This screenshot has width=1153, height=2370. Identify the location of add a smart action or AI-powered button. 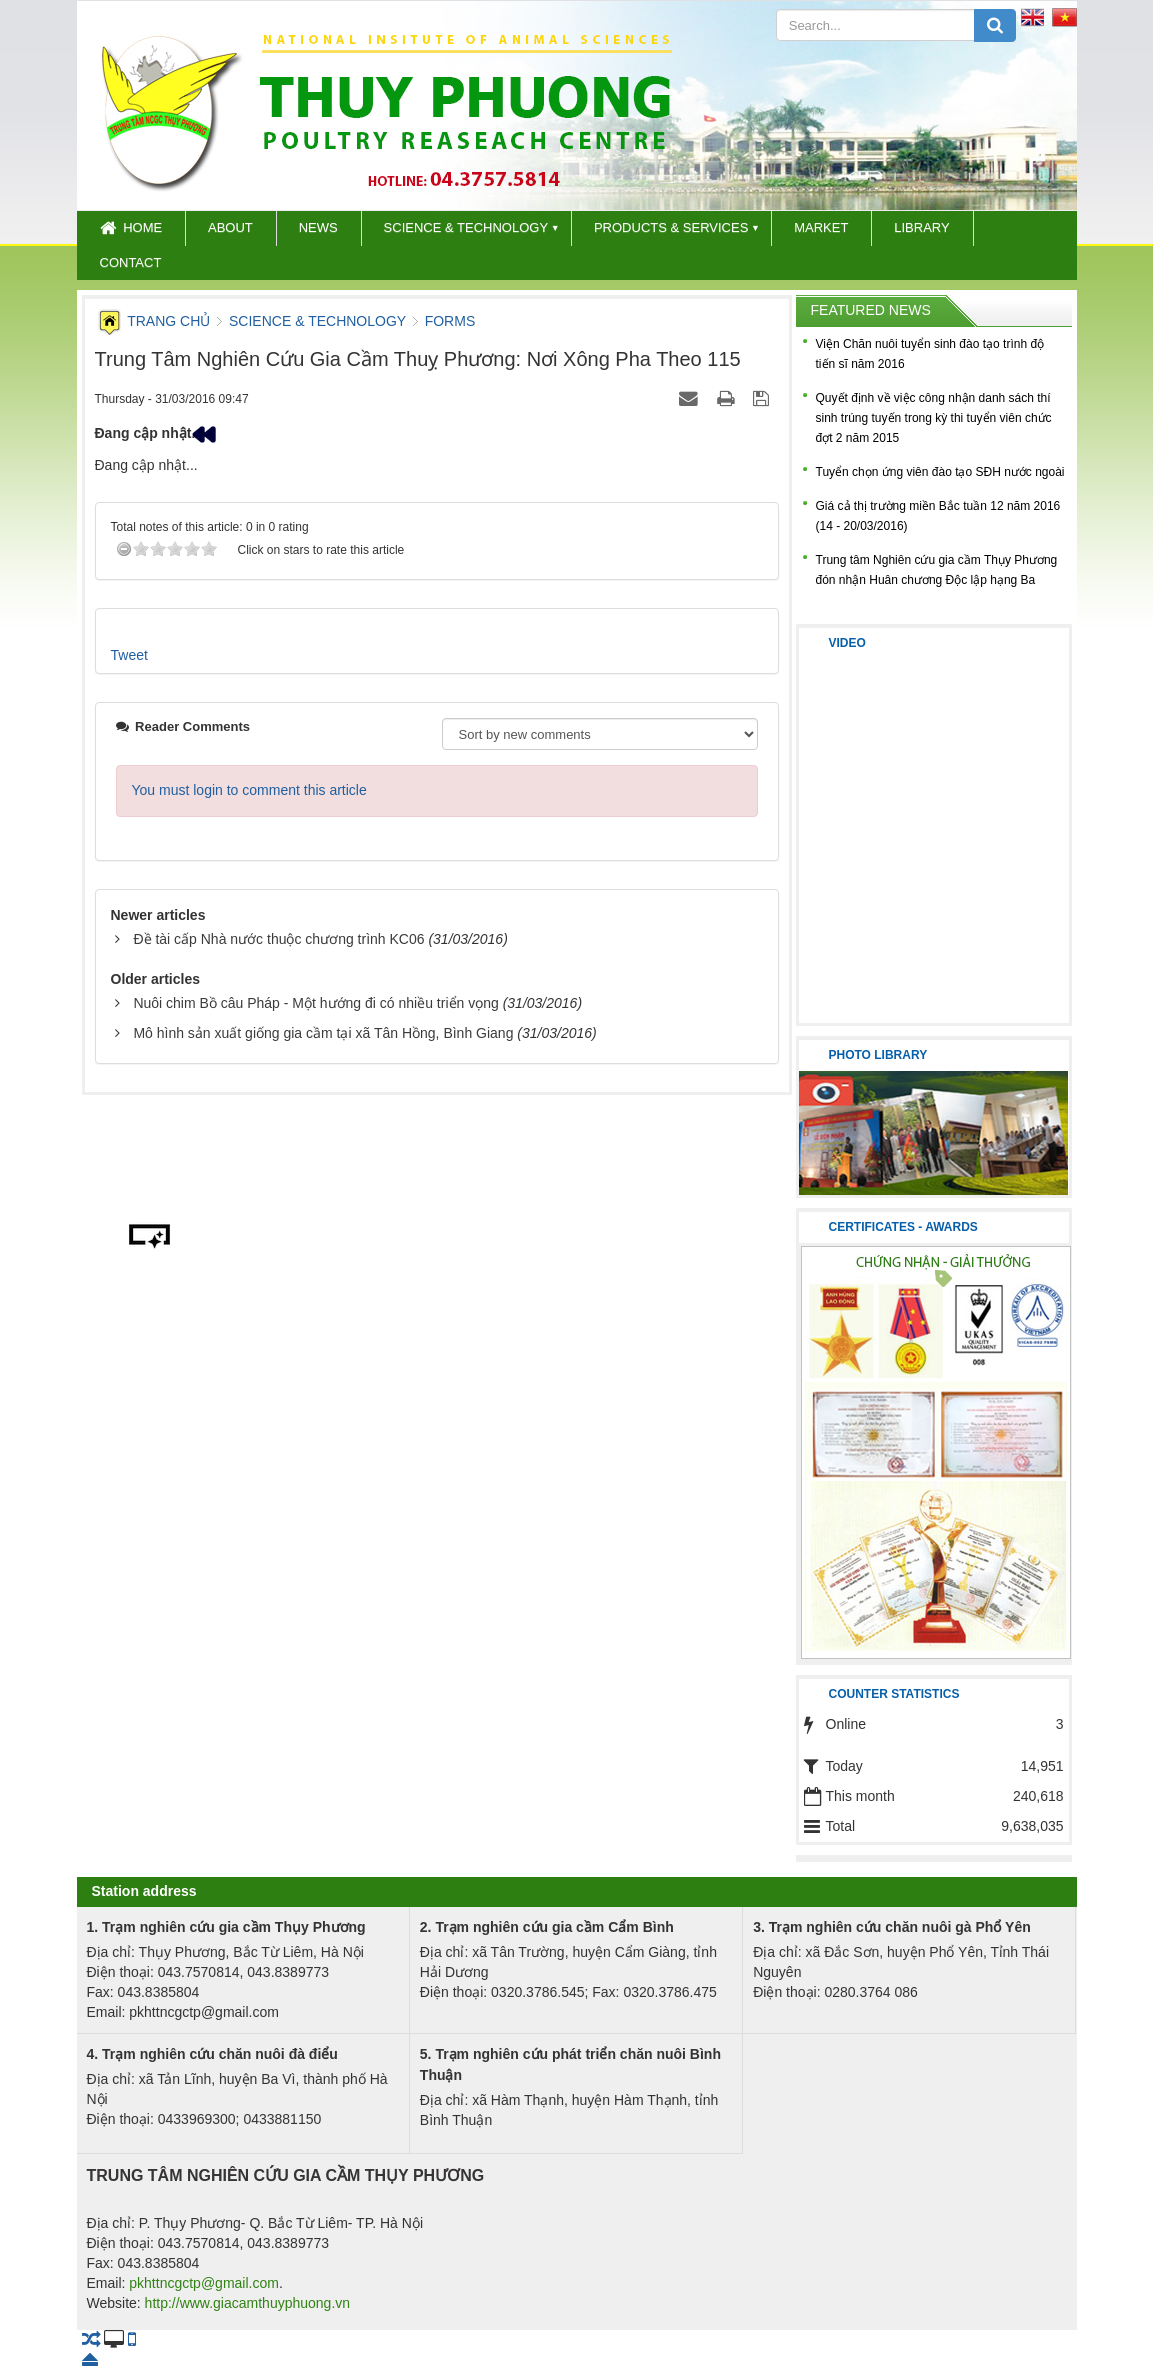
(149, 1234).